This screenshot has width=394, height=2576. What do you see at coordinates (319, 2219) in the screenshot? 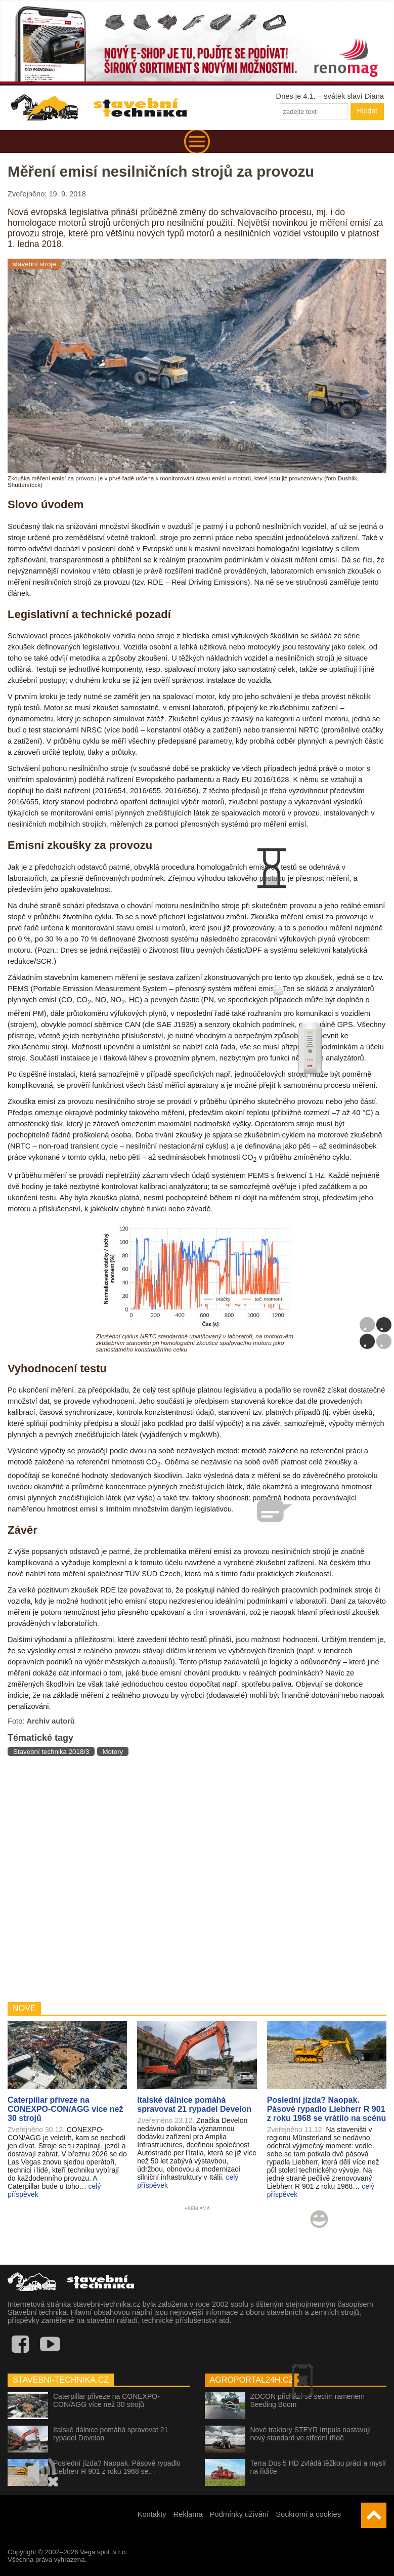
I see `react to a message with laughter` at bounding box center [319, 2219].